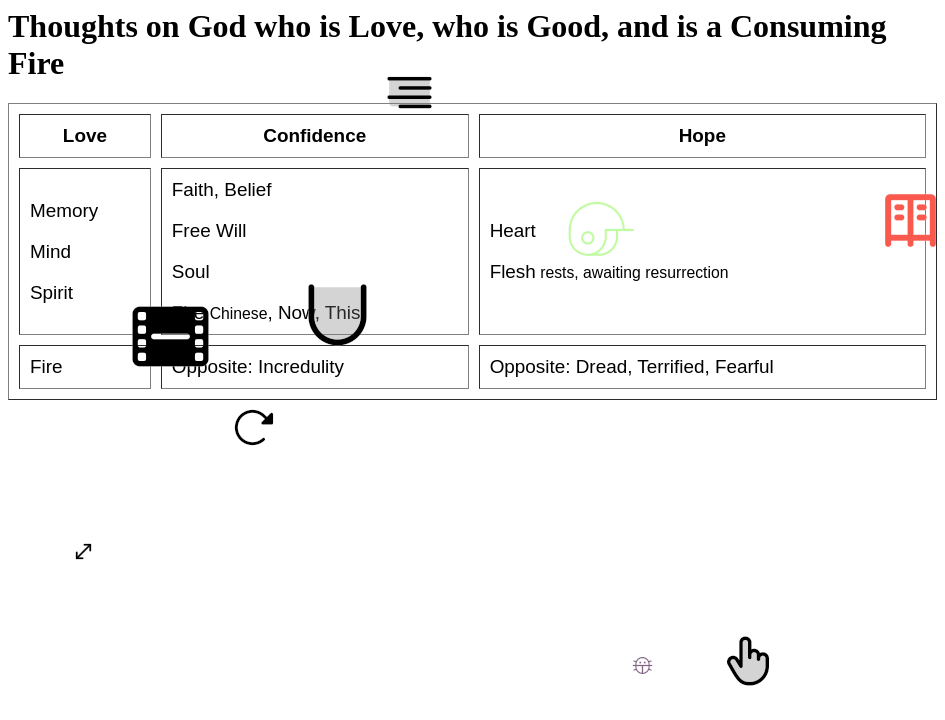 This screenshot has height=720, width=945. Describe the element at coordinates (642, 665) in the screenshot. I see `report a bug or issue` at that location.